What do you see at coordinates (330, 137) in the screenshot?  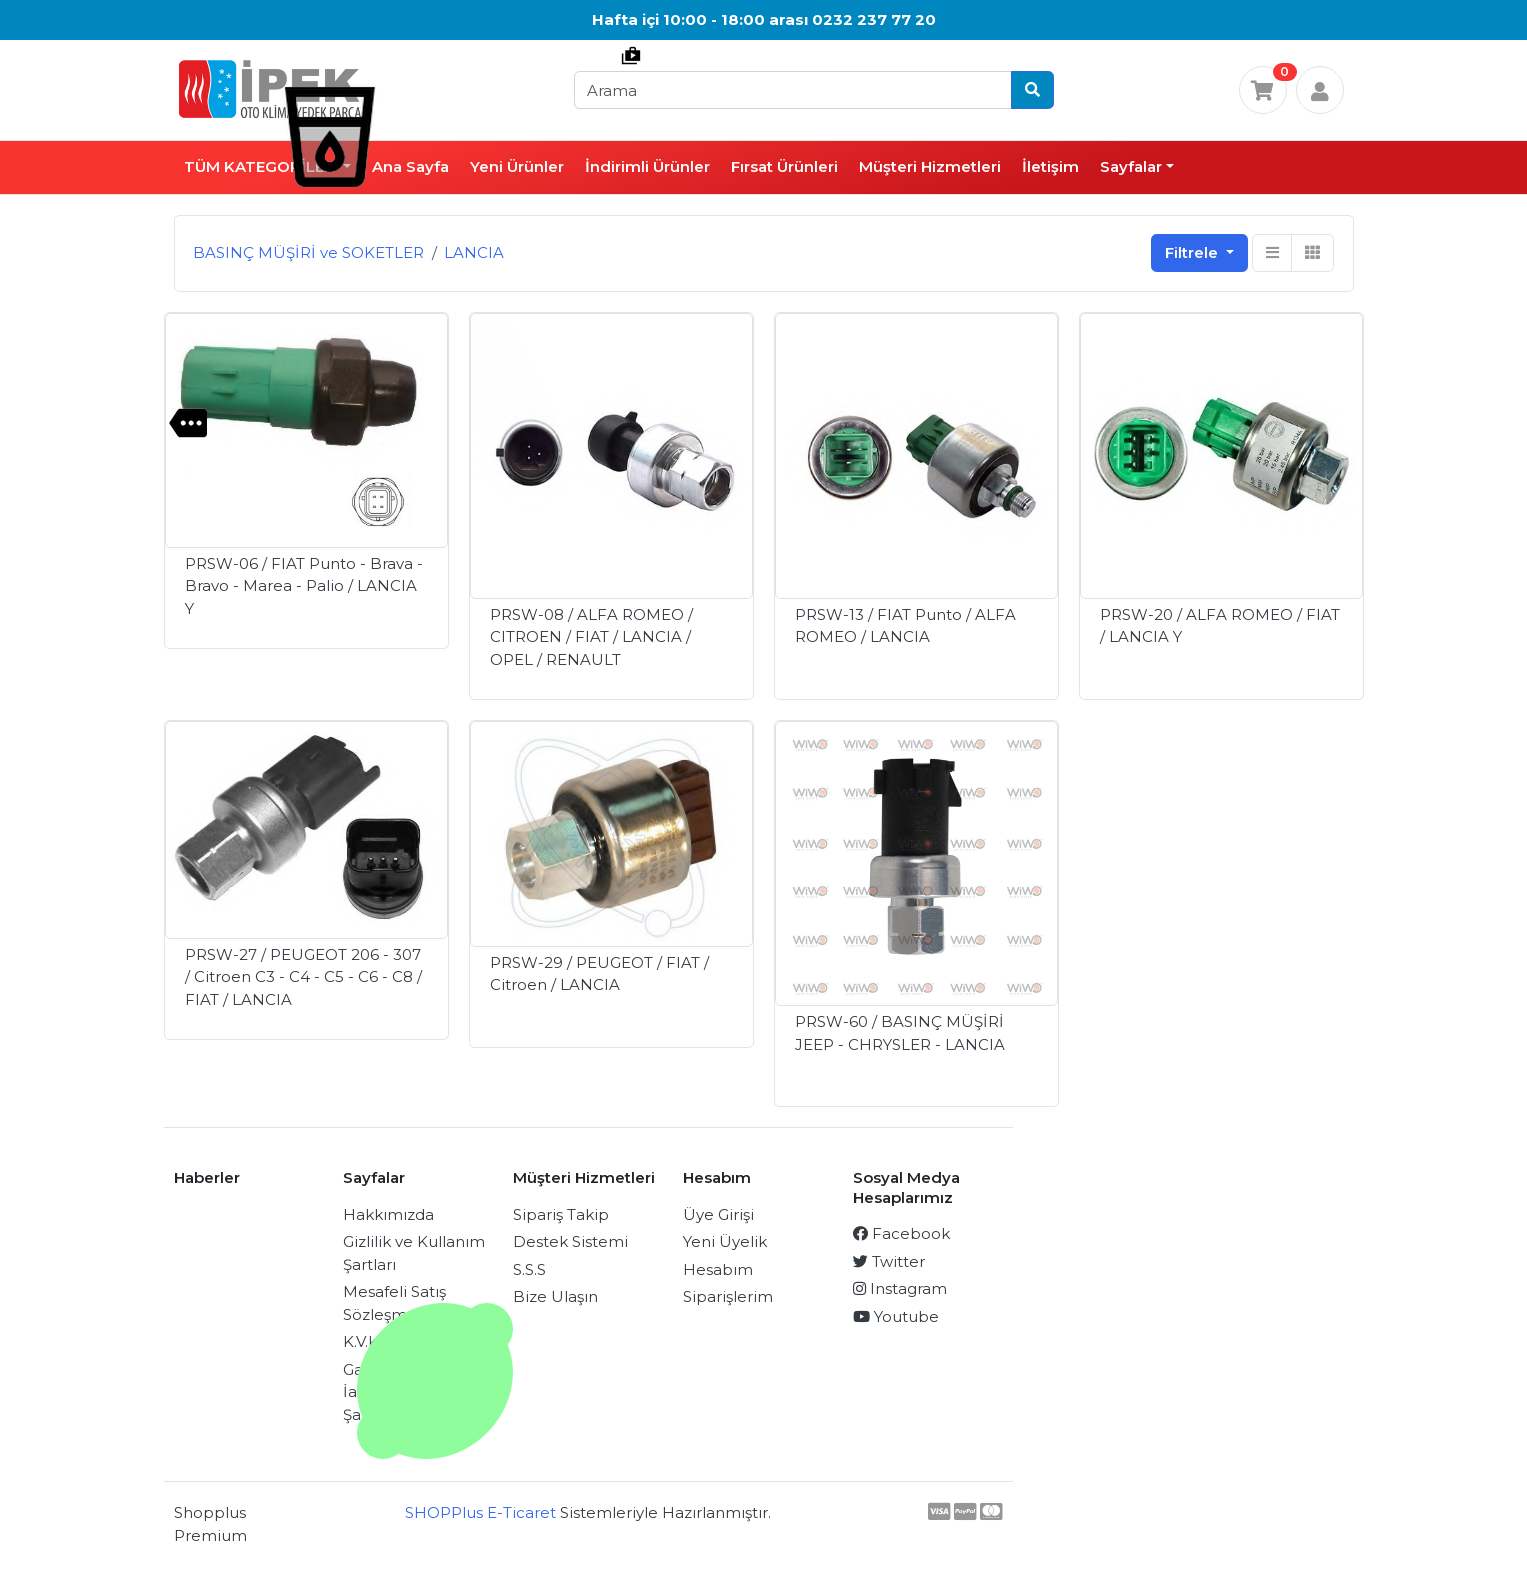 I see `find nearby drink or beverage locations` at bounding box center [330, 137].